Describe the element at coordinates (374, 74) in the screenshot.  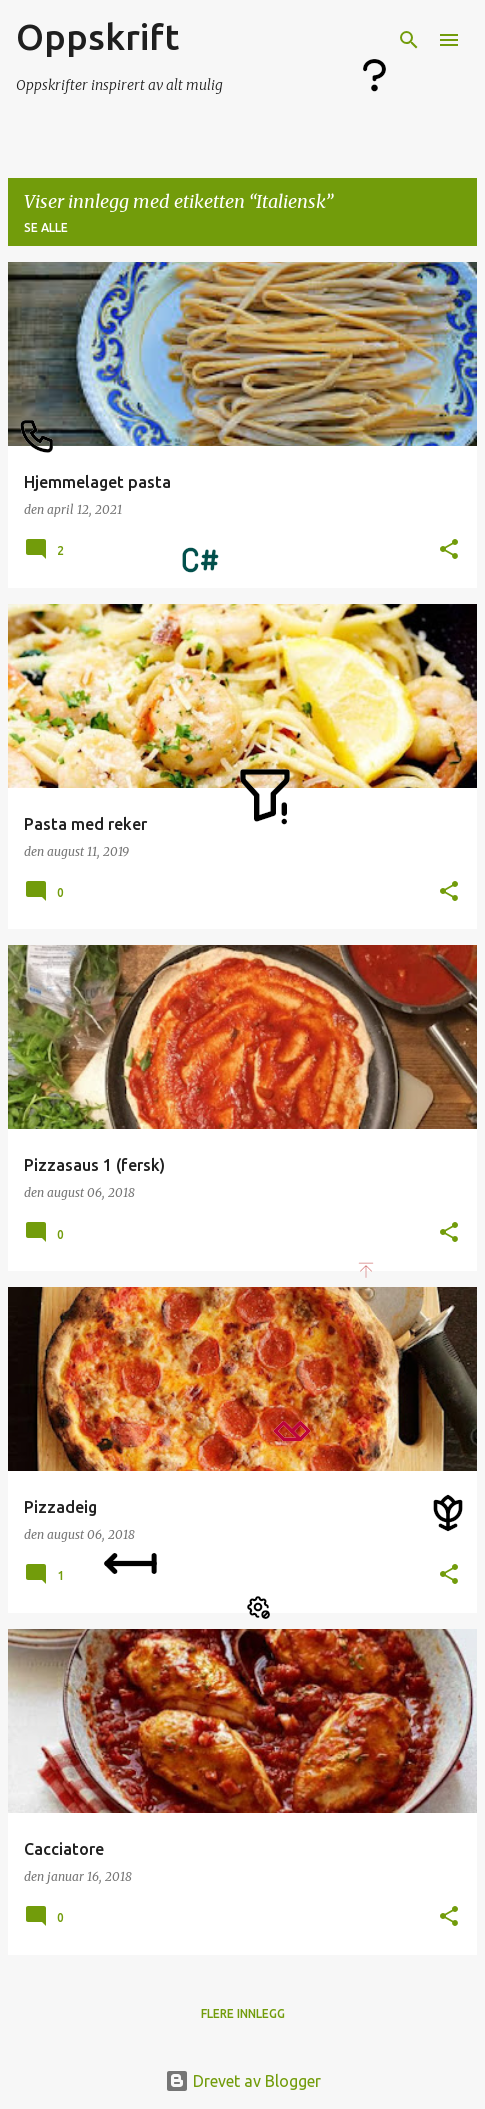
I see `access help or support` at that location.